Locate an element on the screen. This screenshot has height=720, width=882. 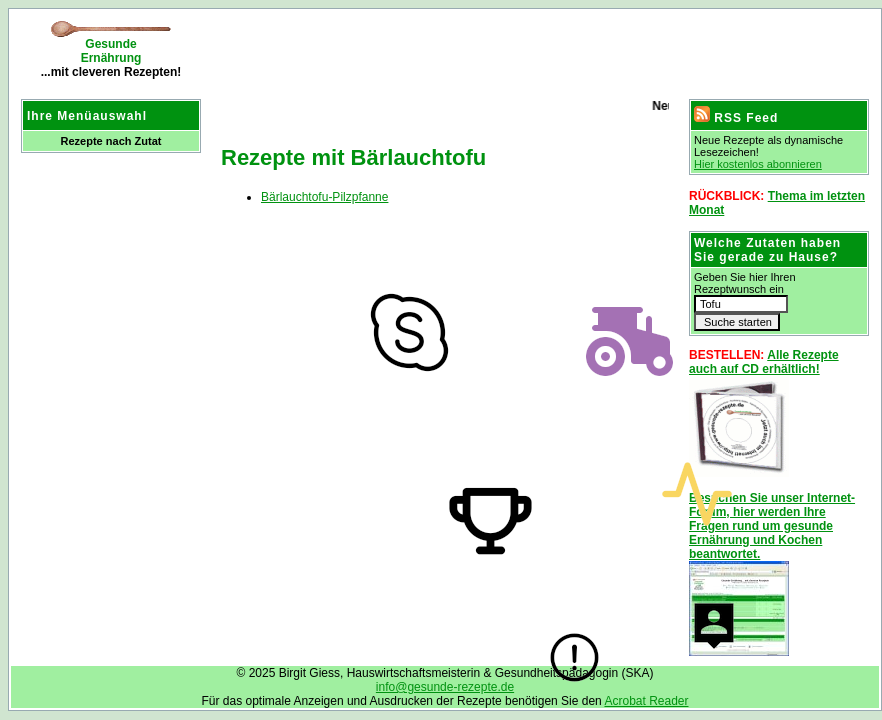
view achievements or awards is located at coordinates (490, 518).